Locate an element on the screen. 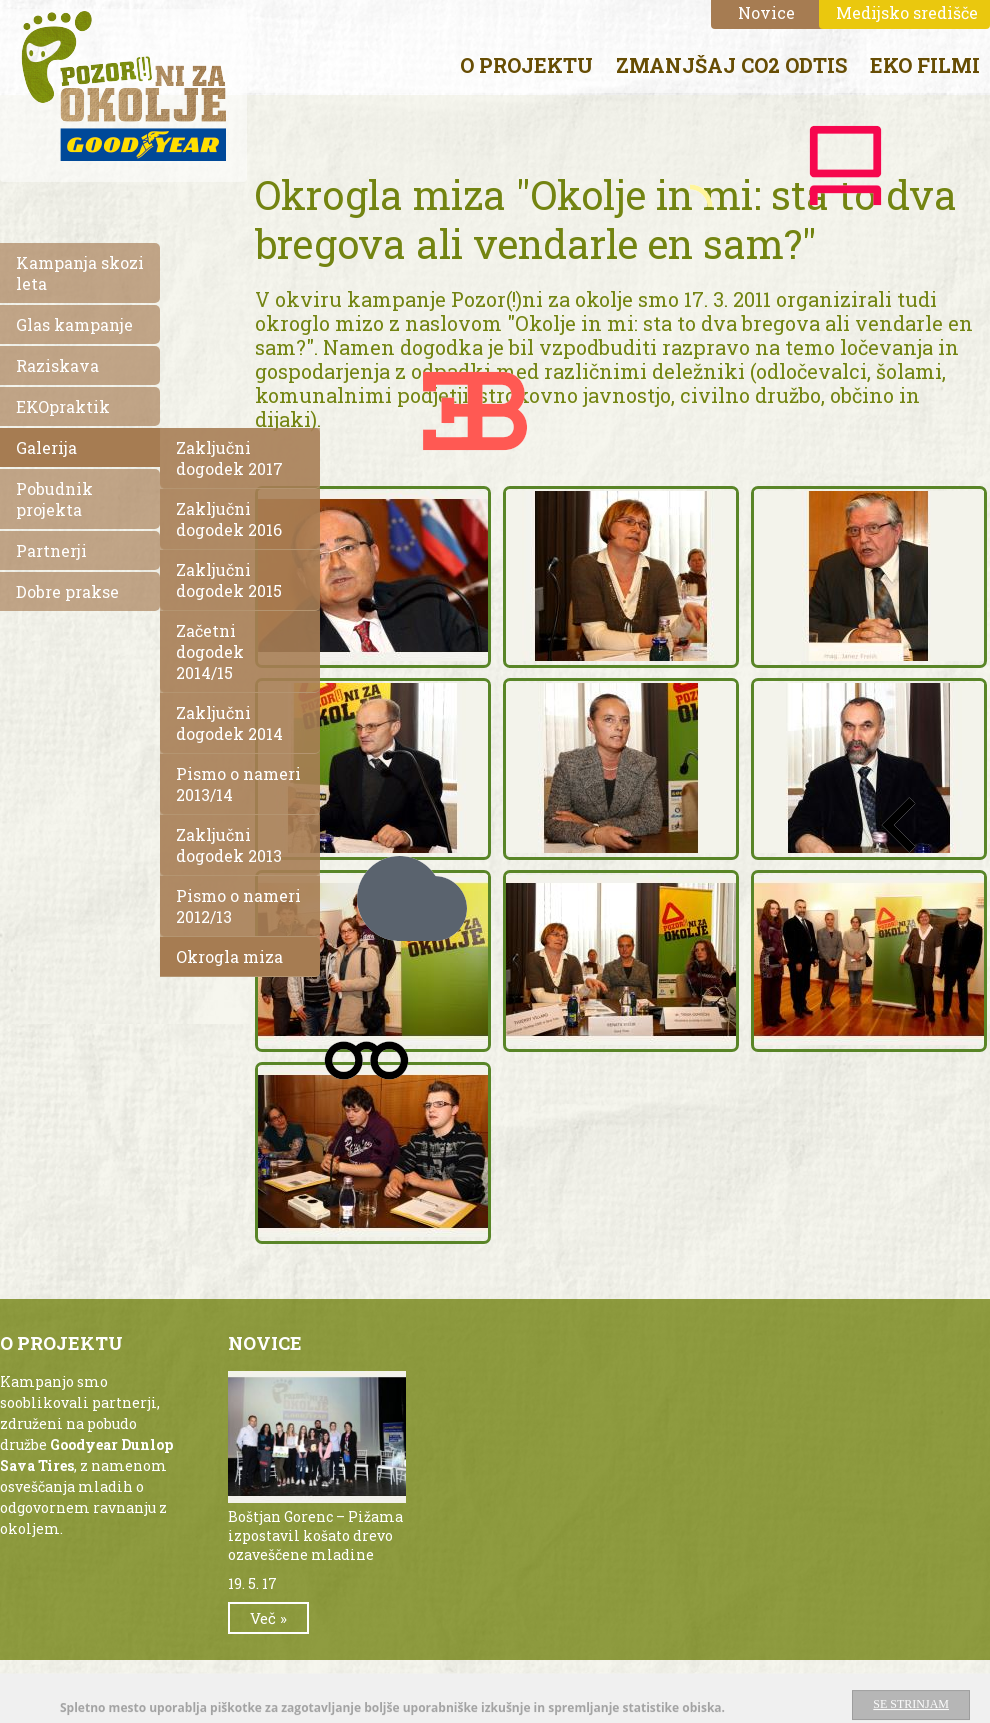 Image resolution: width=990 pixels, height=1723 pixels. indicates content is loading is located at coordinates (690, 207).